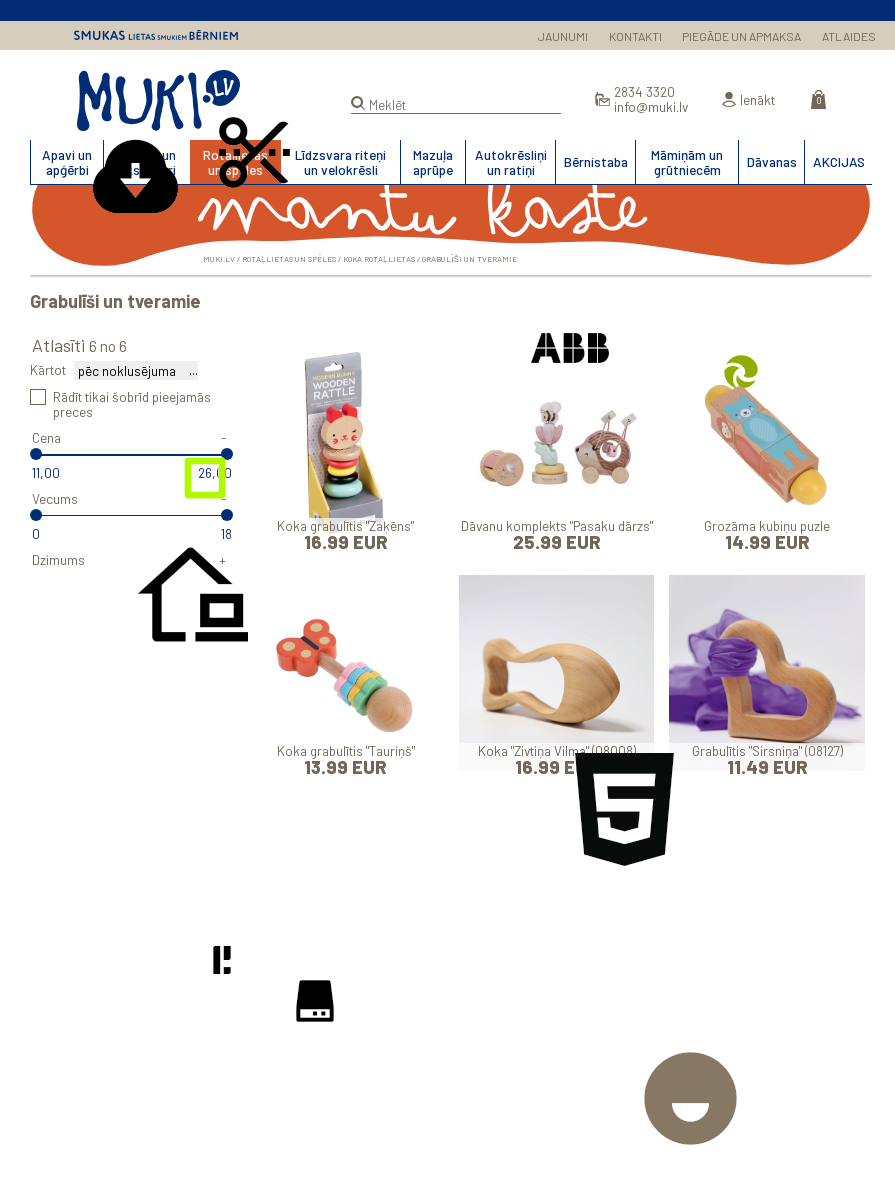 This screenshot has height=1199, width=895. I want to click on add an emoji reaction, so click(690, 1098).